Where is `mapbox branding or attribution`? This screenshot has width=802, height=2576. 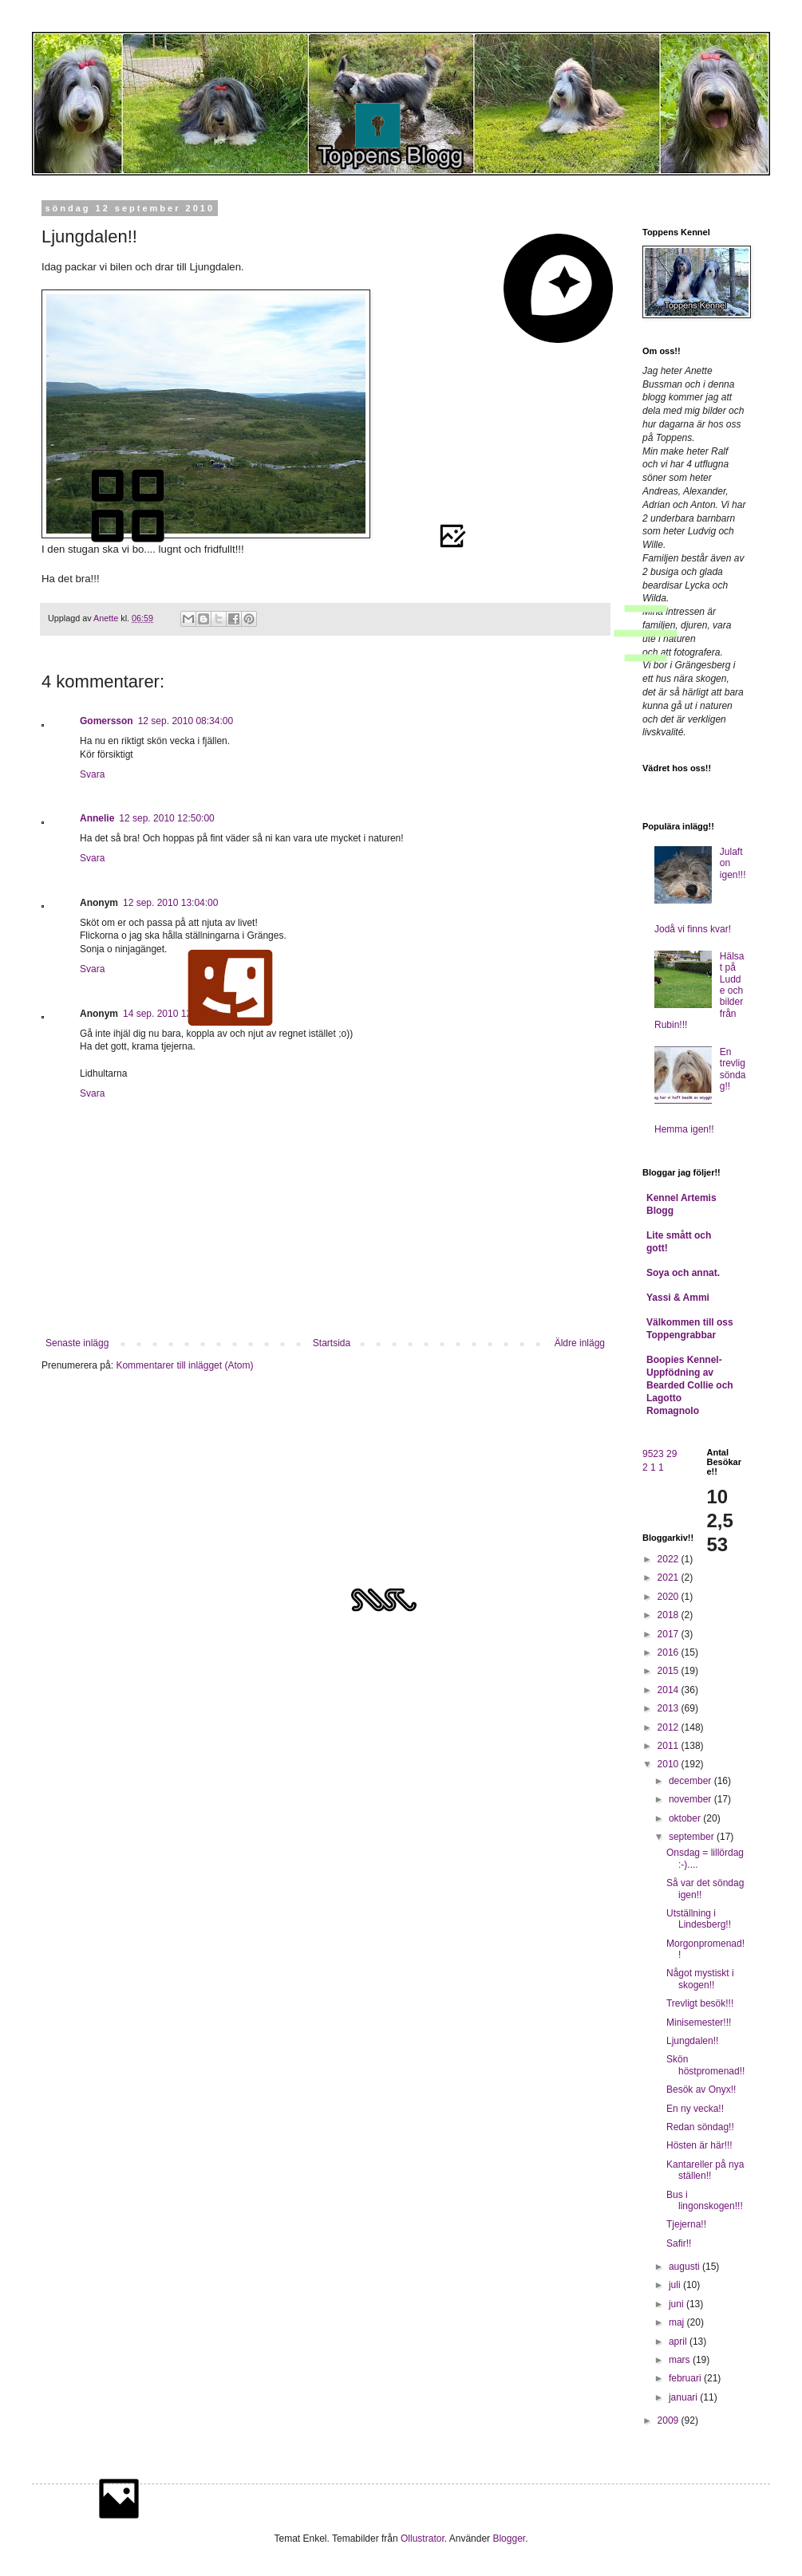 mapbox branding or attribution is located at coordinates (558, 288).